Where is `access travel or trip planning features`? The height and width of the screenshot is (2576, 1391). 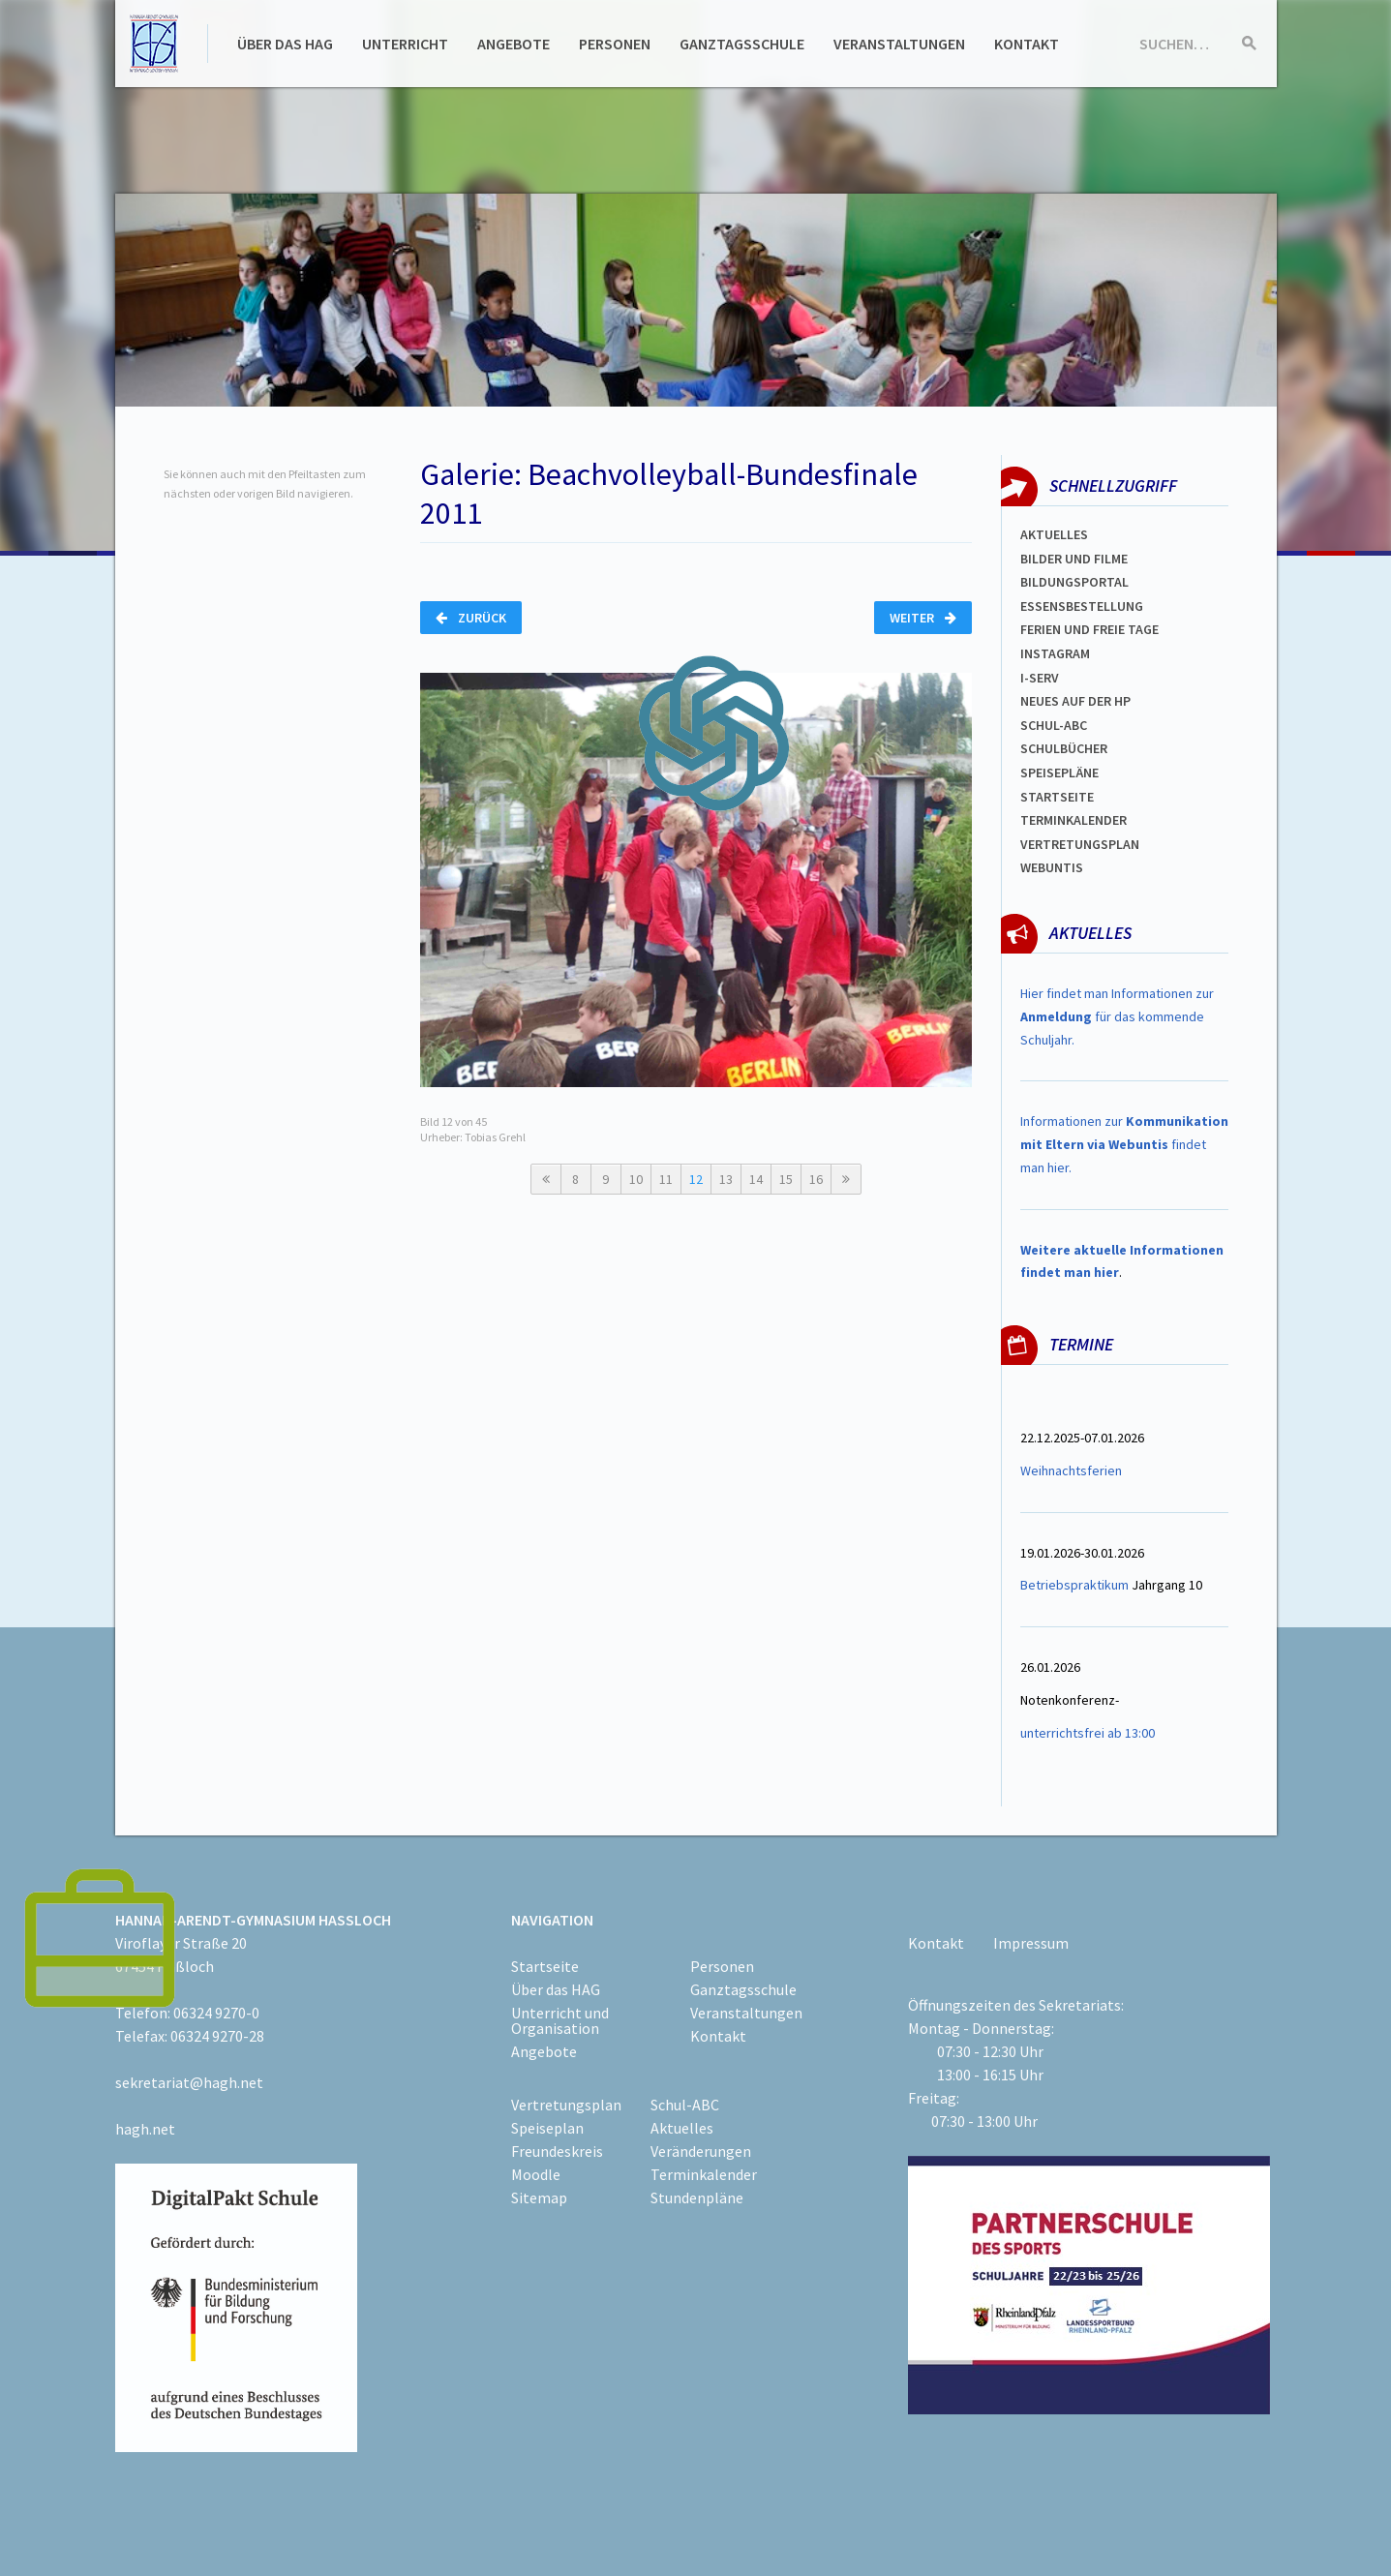
access travel or trip planning features is located at coordinates (100, 1944).